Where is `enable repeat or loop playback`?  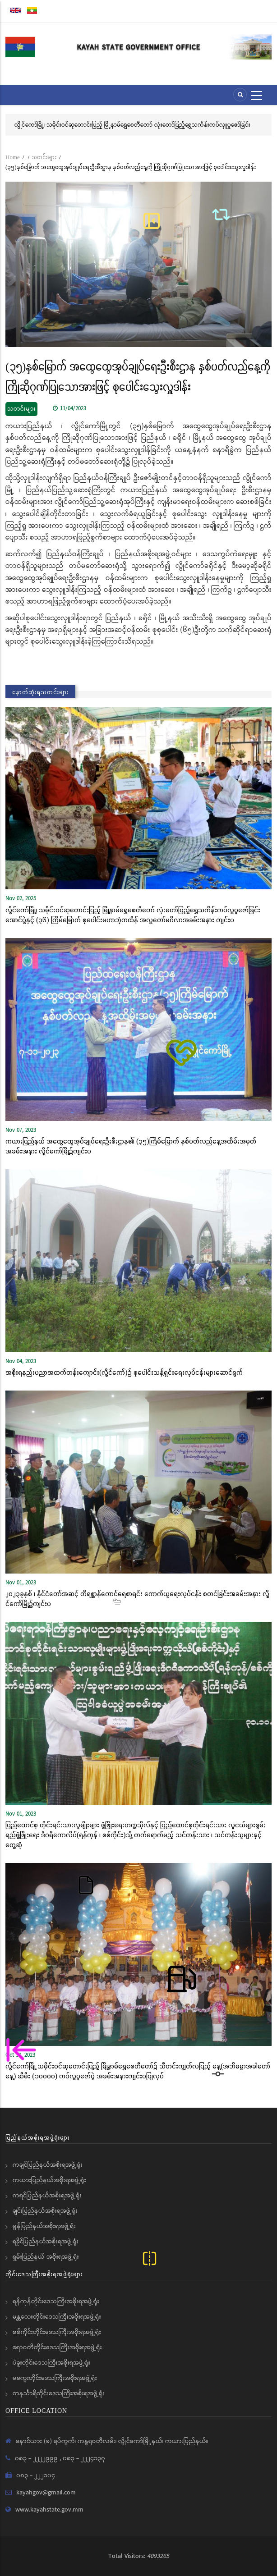
enable repeat or loop playback is located at coordinates (221, 215).